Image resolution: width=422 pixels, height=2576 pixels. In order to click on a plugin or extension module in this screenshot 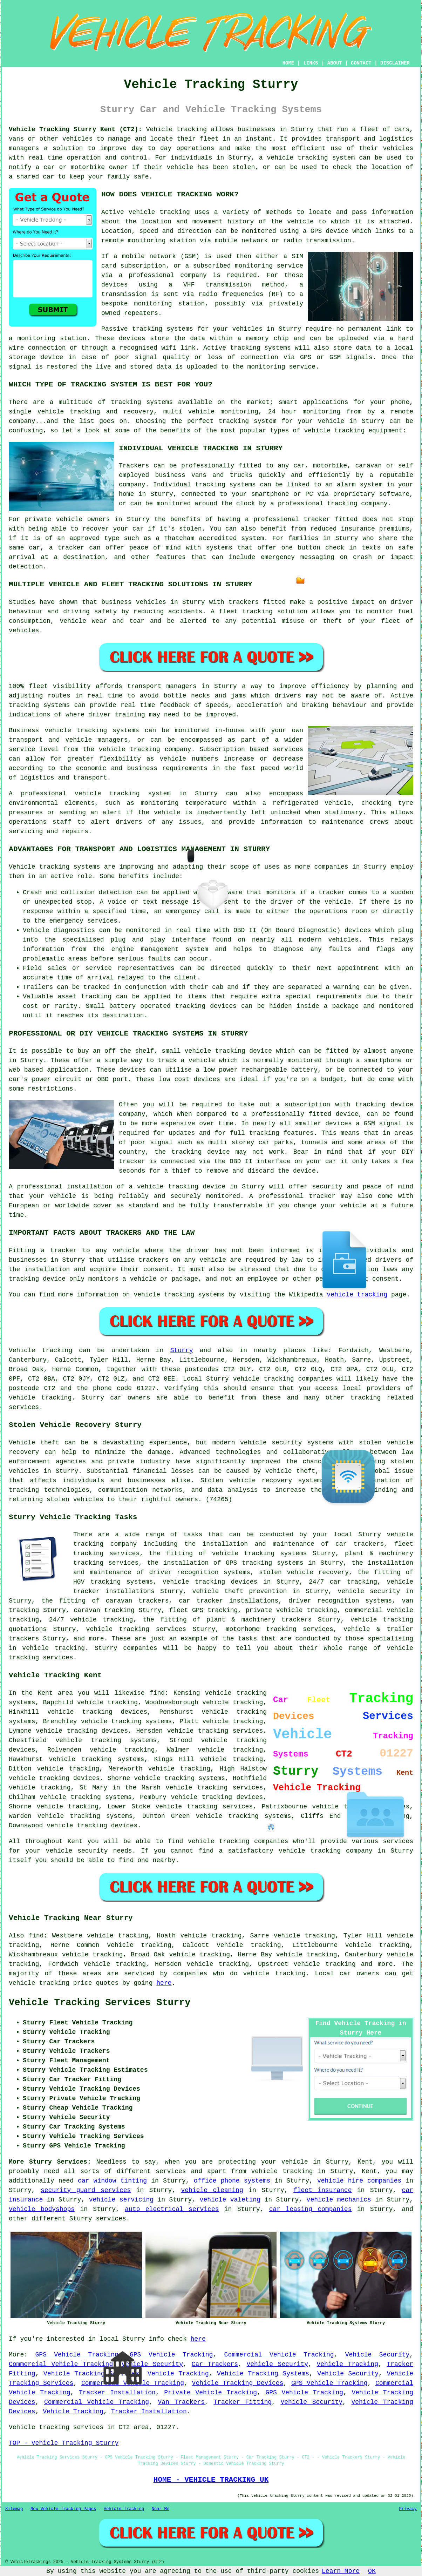, I will do `click(213, 895)`.